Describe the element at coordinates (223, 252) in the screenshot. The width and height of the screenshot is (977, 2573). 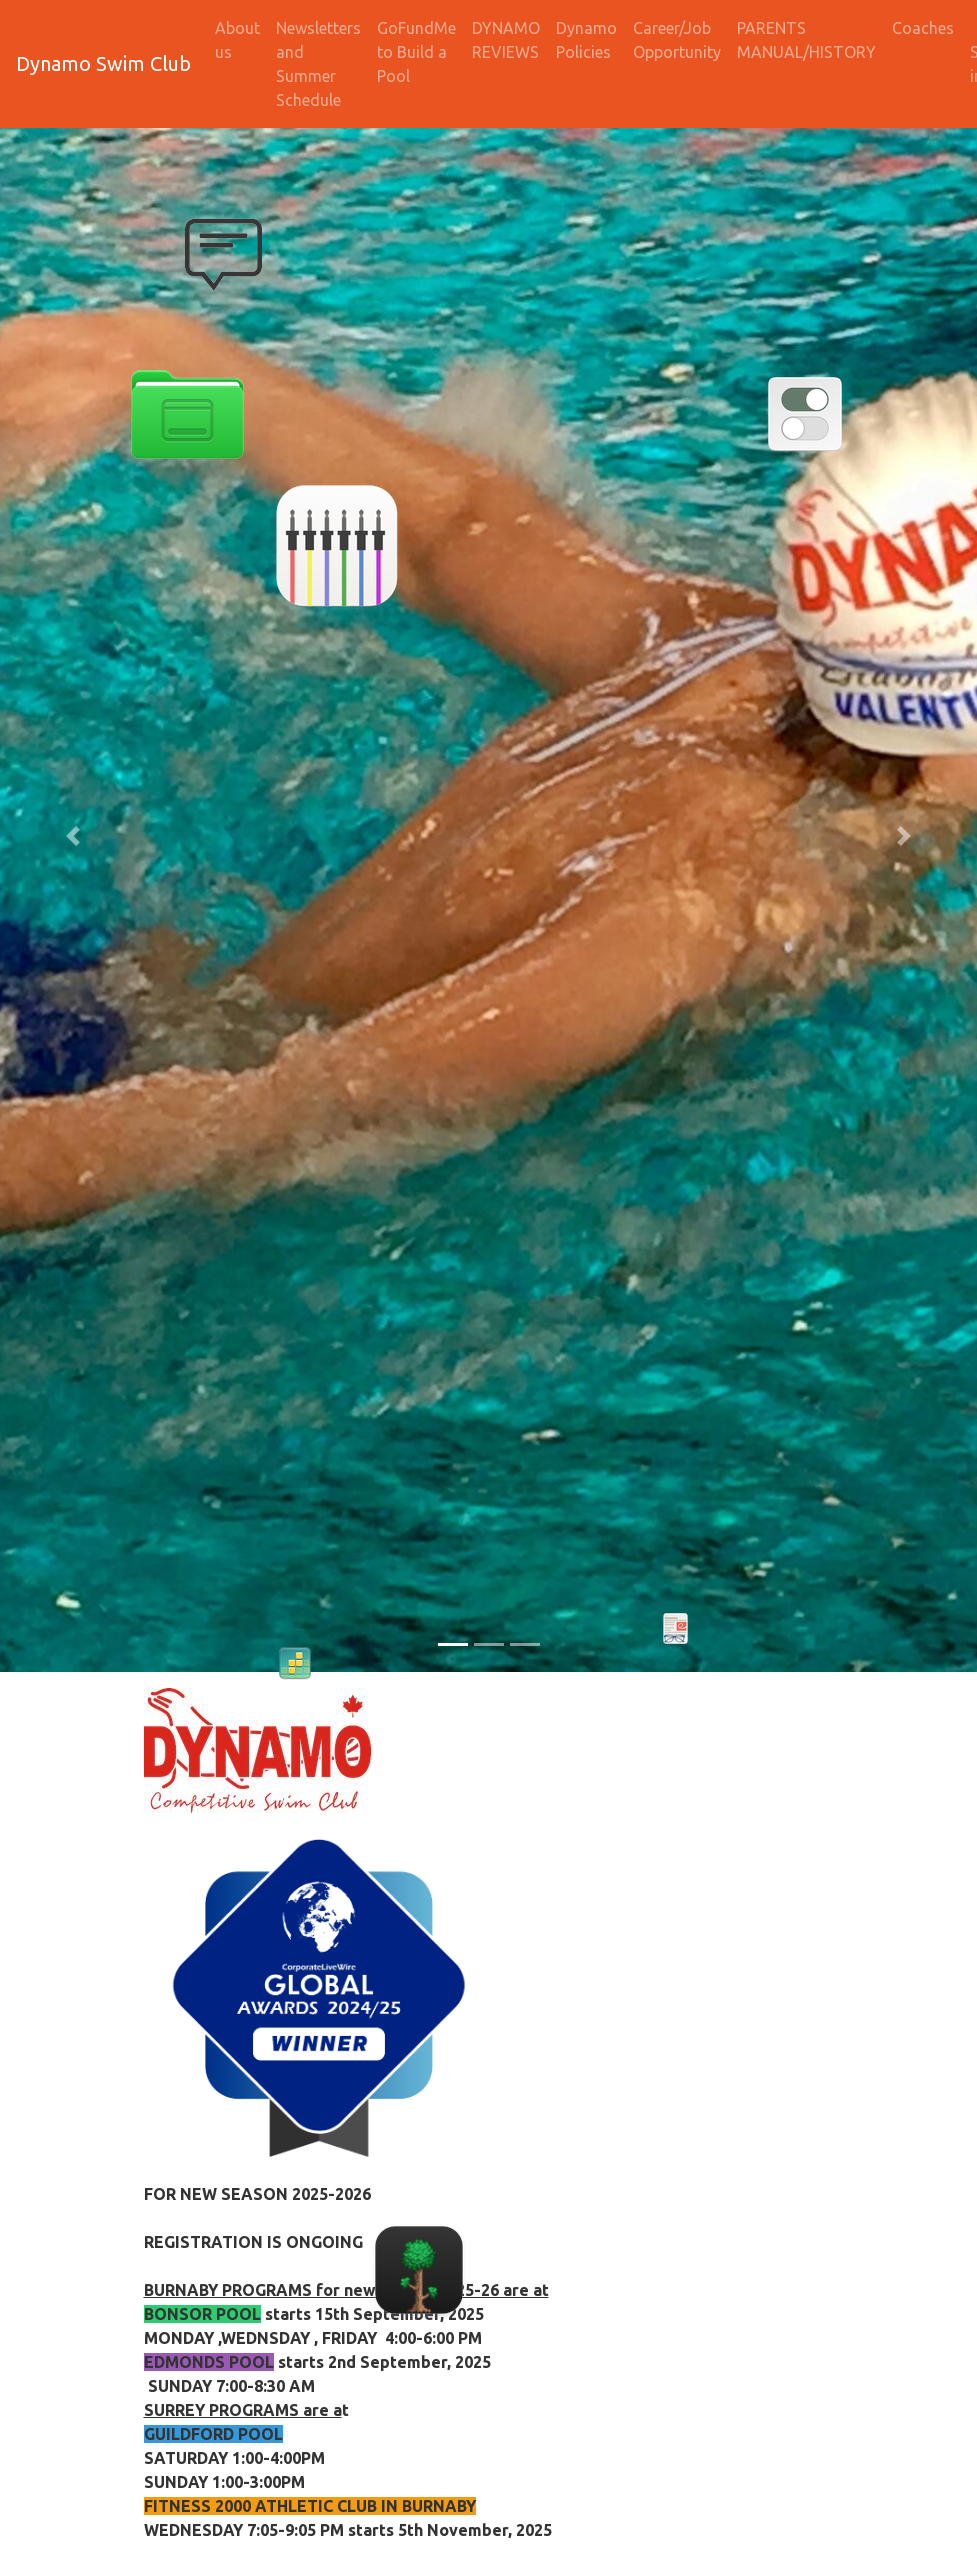
I see `open the messaging app` at that location.